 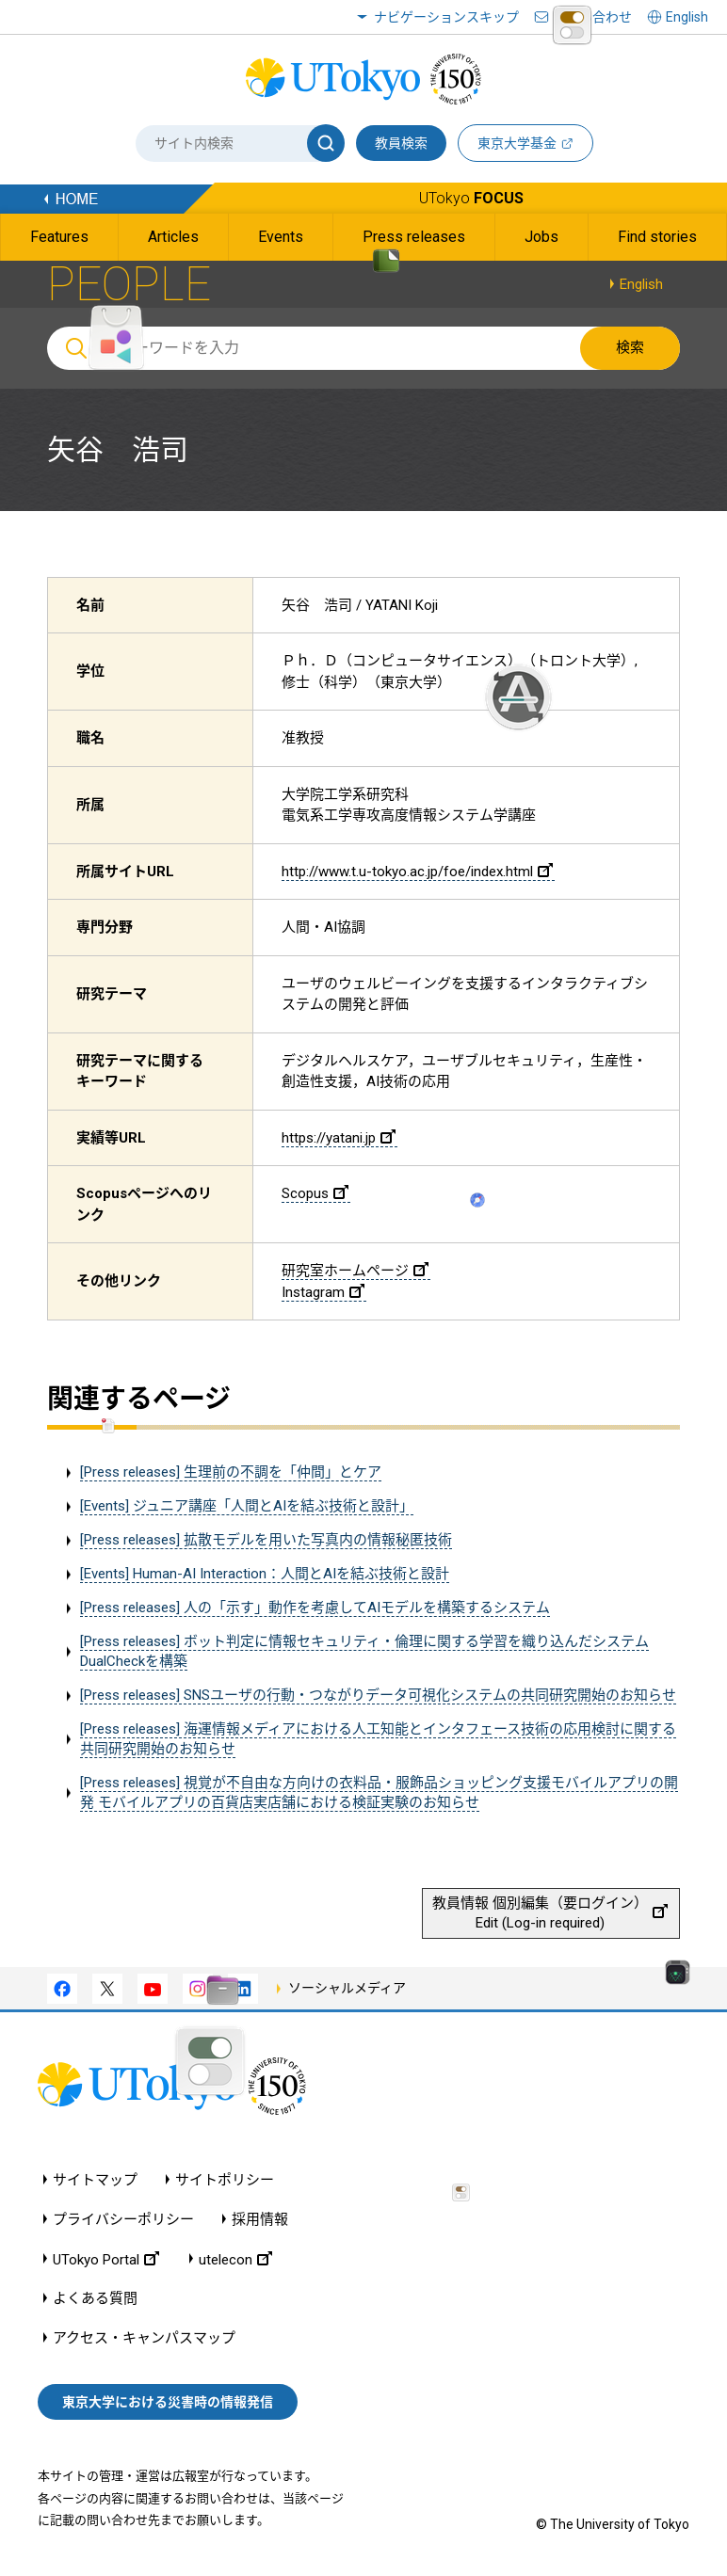 What do you see at coordinates (116, 337) in the screenshot?
I see `open the software center to browse and install apps` at bounding box center [116, 337].